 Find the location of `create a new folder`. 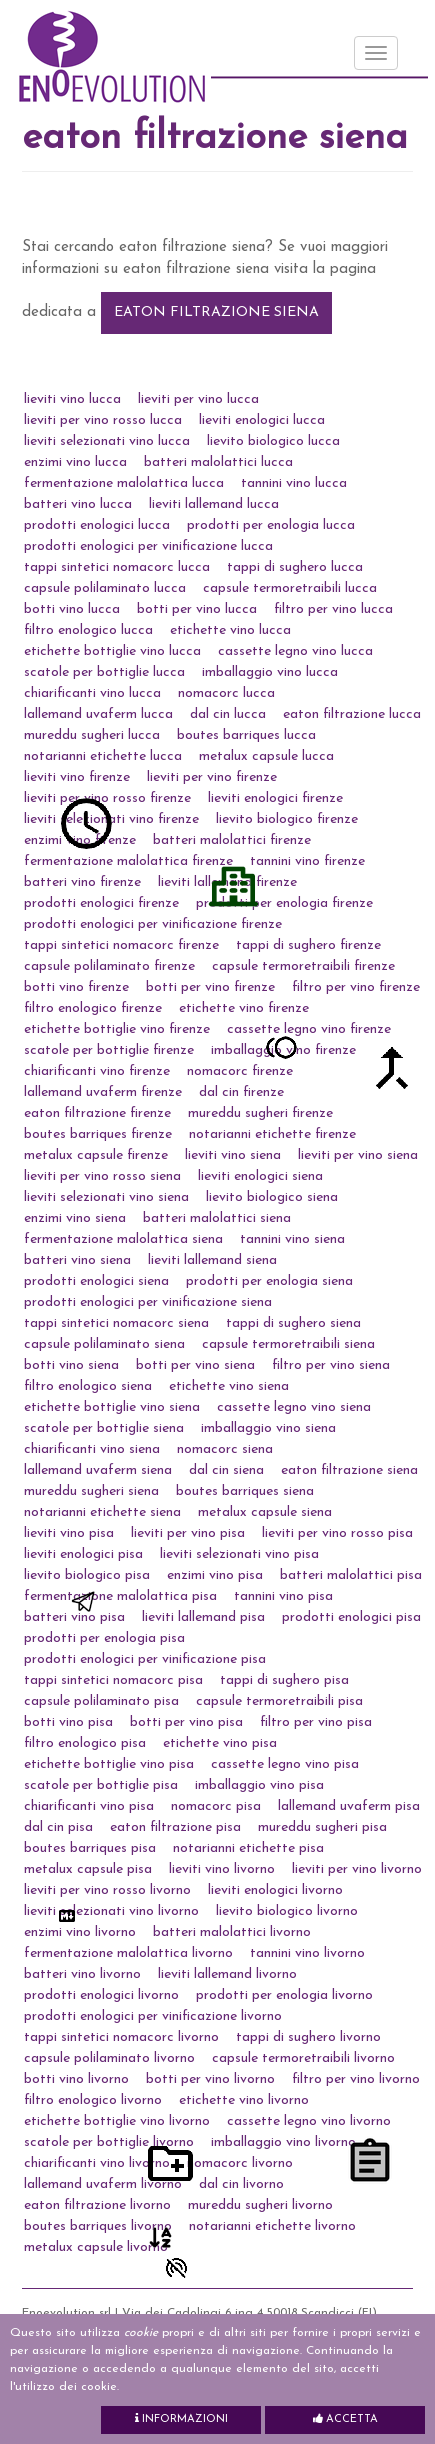

create a new folder is located at coordinates (170, 2163).